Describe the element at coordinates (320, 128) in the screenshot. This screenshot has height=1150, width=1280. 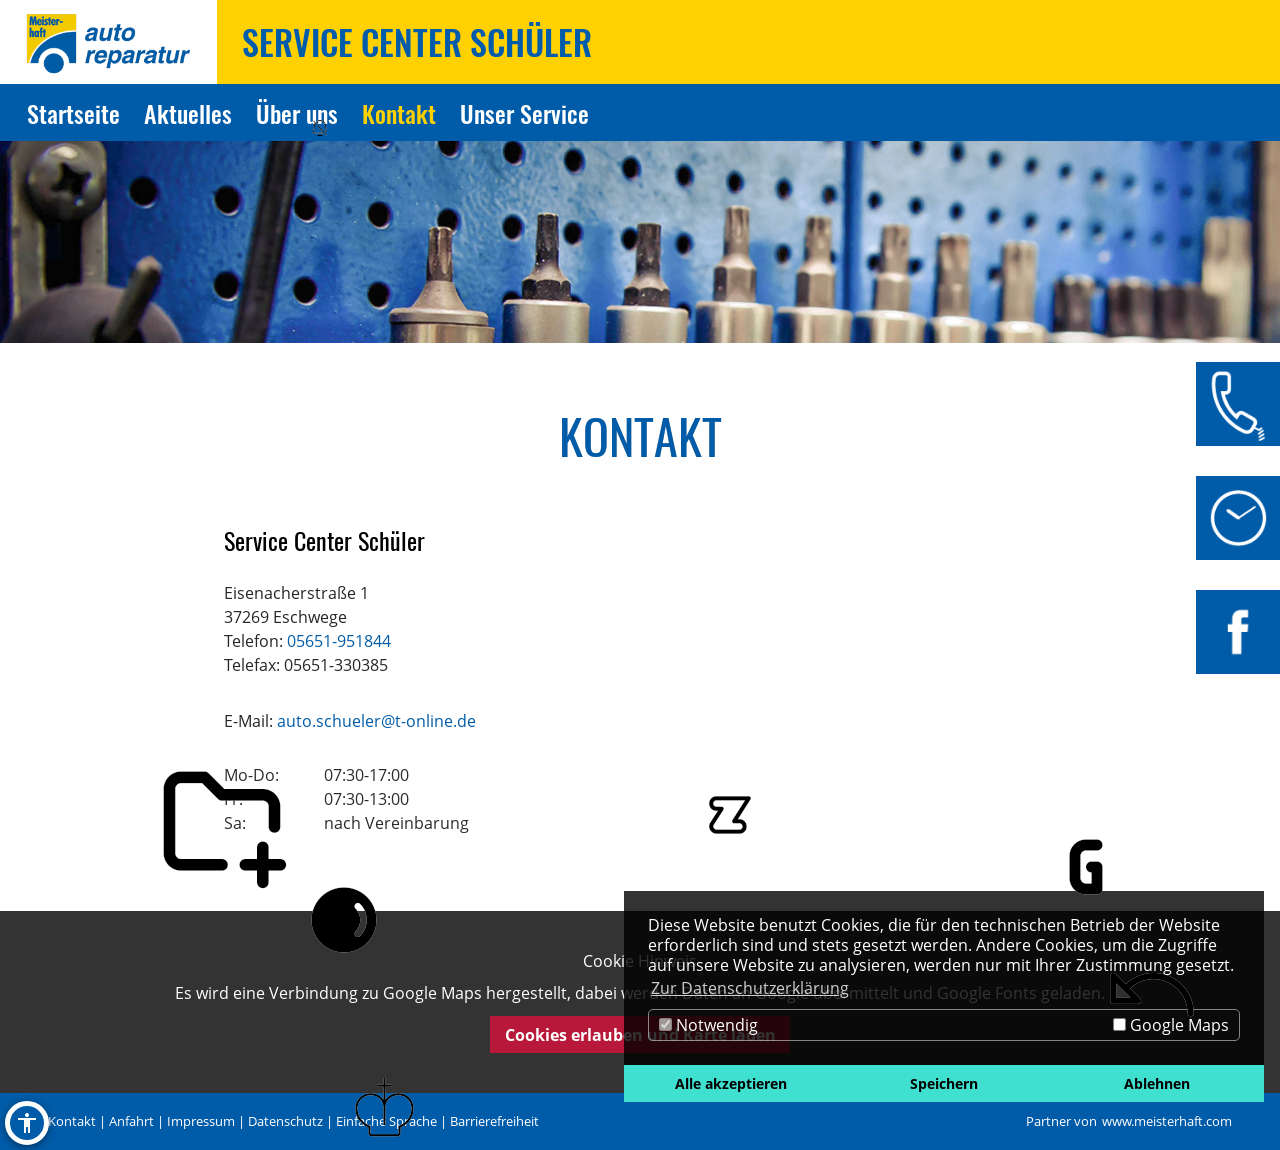
I see `mute notifications` at that location.